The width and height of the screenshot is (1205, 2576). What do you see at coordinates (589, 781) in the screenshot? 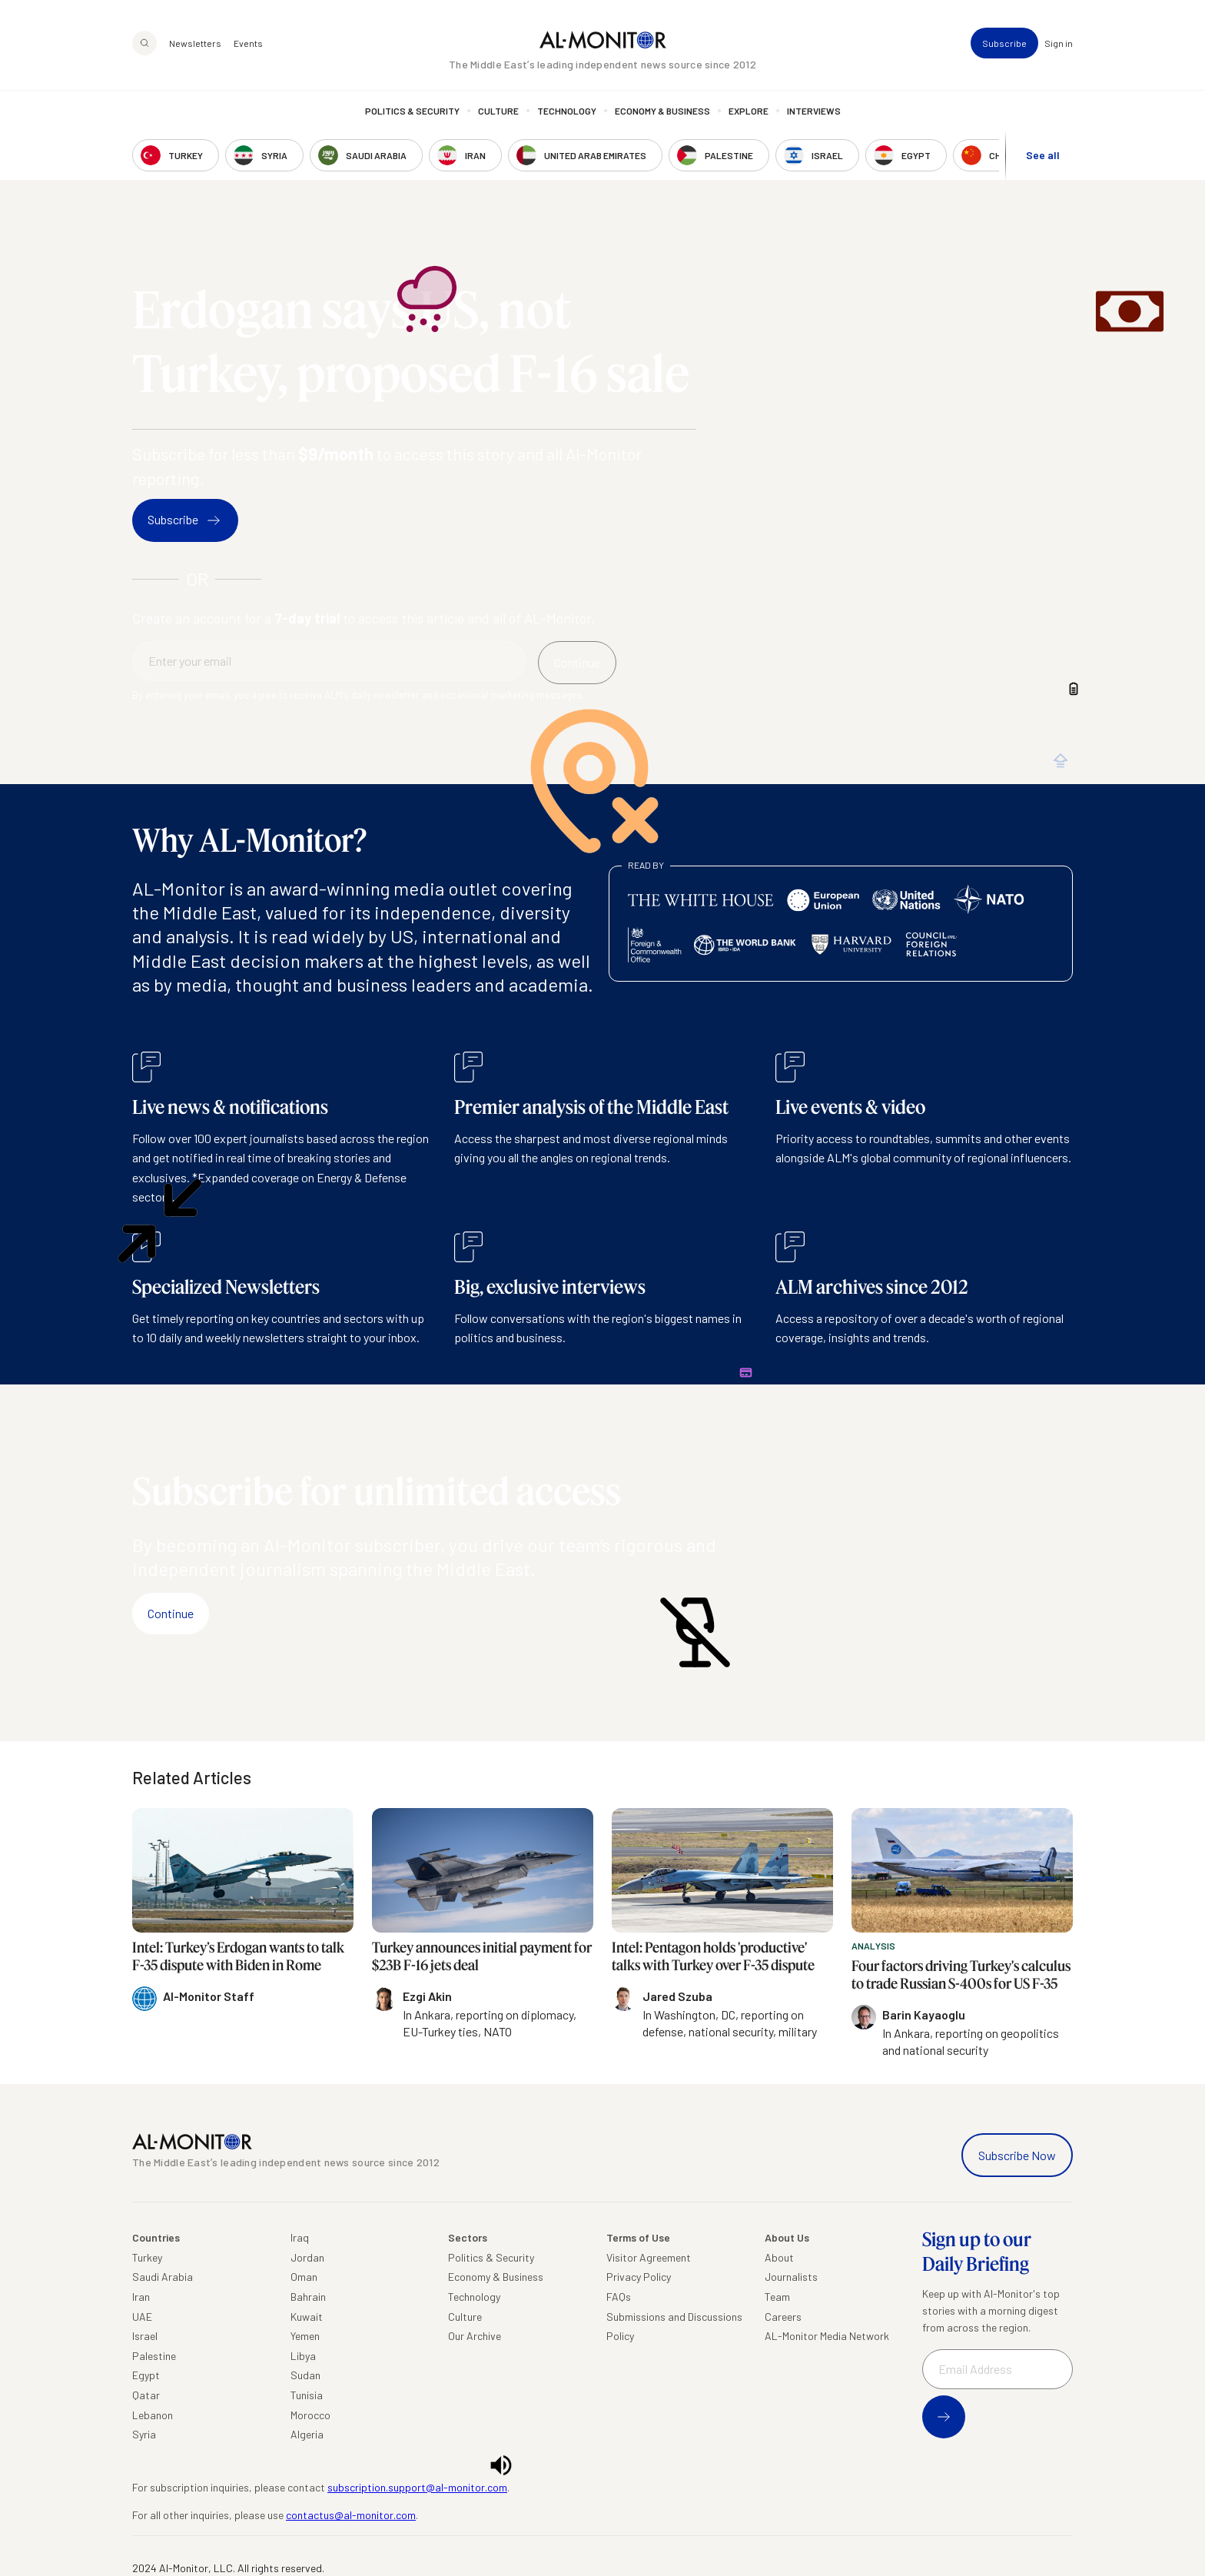
I see `remove a saved location` at bounding box center [589, 781].